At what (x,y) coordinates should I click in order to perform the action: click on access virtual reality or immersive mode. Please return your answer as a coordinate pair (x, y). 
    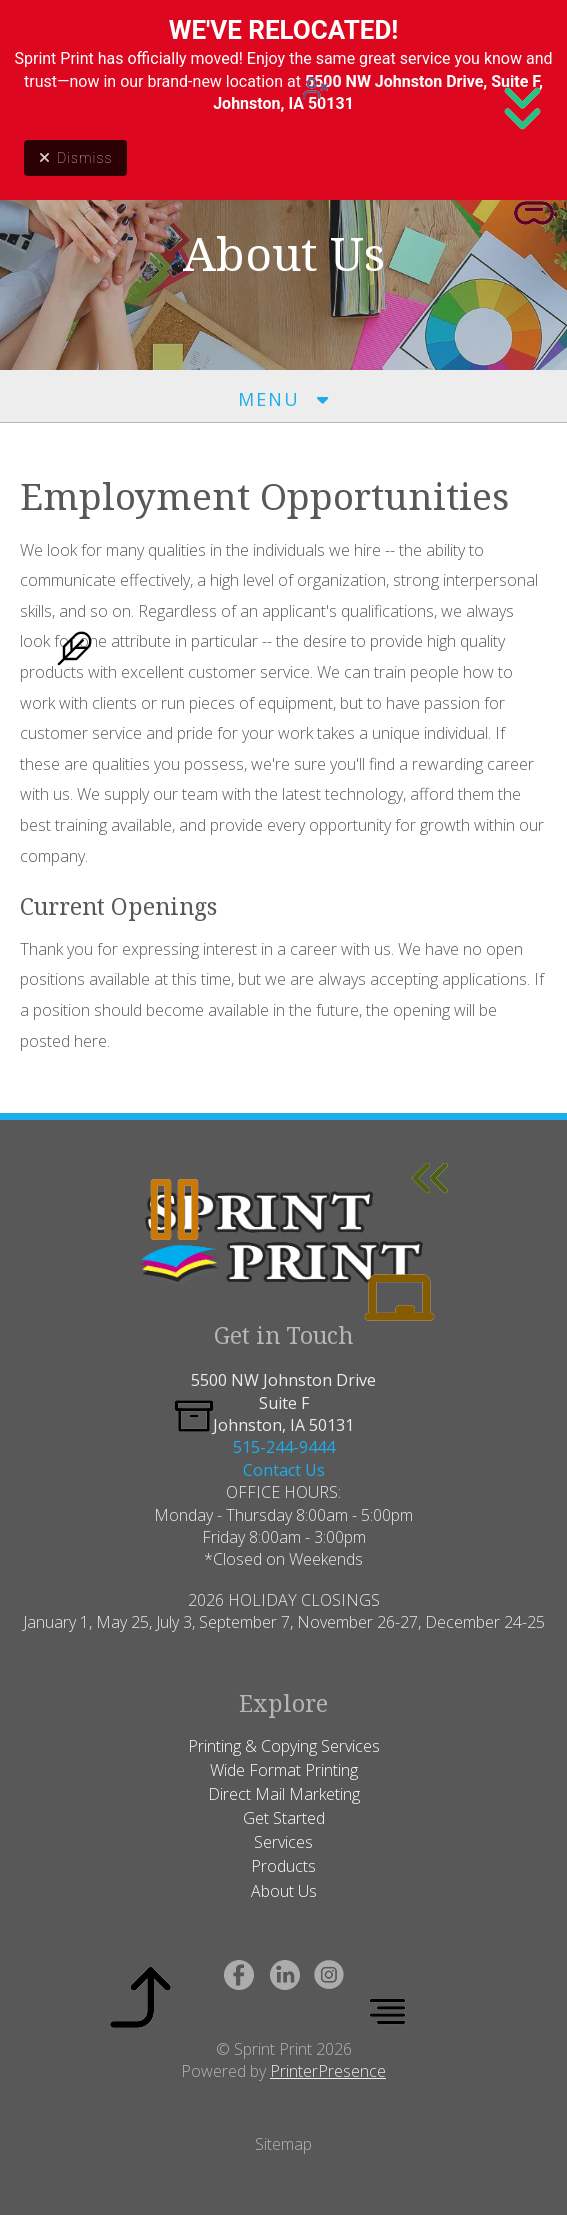
    Looking at the image, I should click on (534, 213).